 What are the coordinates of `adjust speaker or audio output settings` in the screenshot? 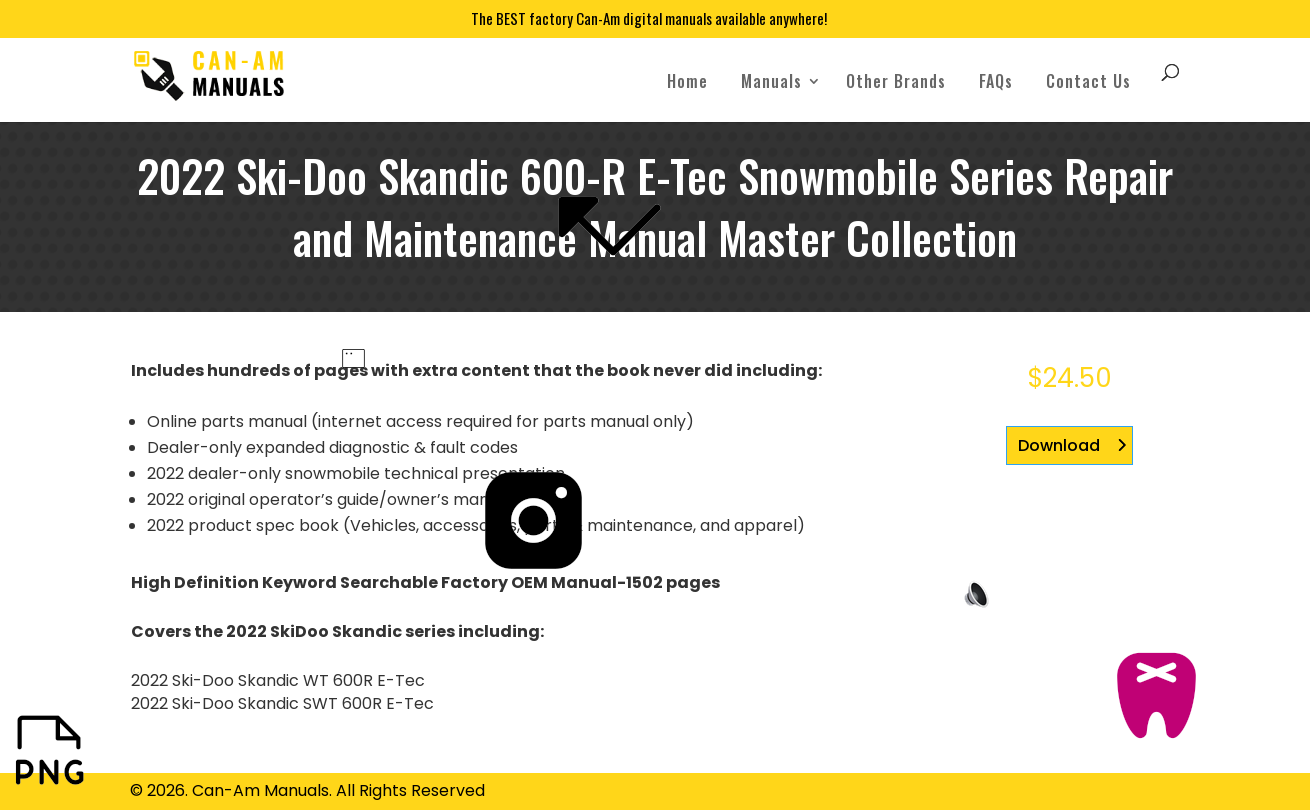 It's located at (976, 594).